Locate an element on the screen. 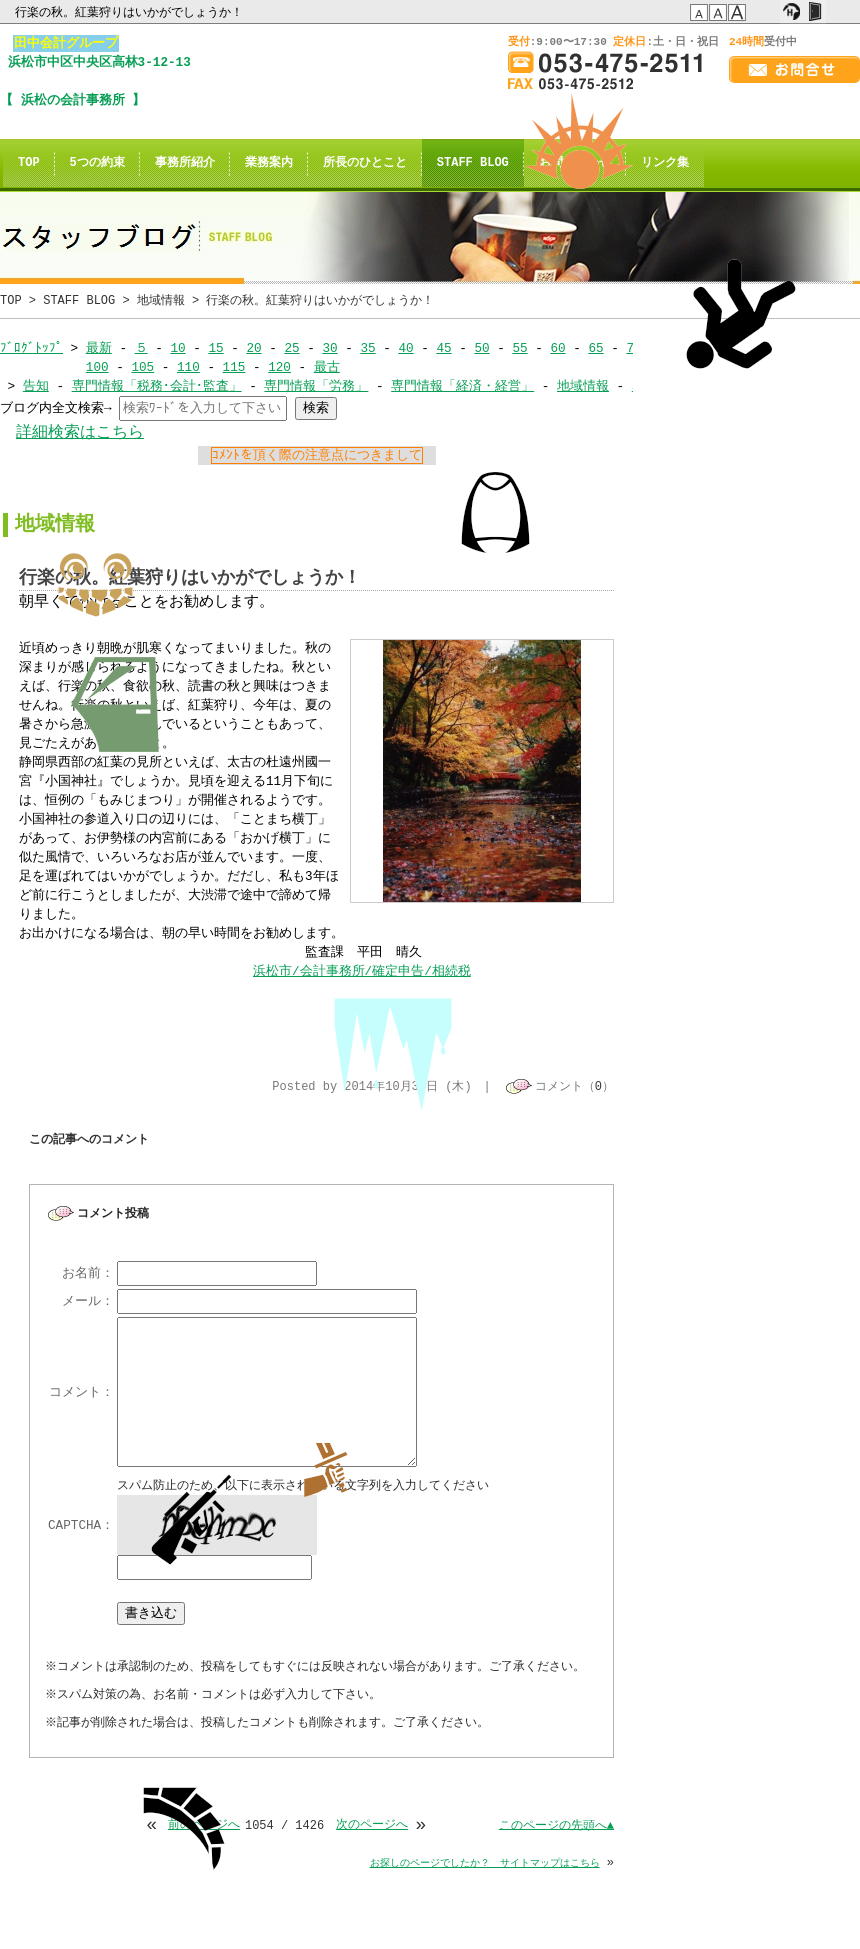 Image resolution: width=860 pixels, height=1949 pixels. view in-game time or day/night cycle is located at coordinates (578, 140).